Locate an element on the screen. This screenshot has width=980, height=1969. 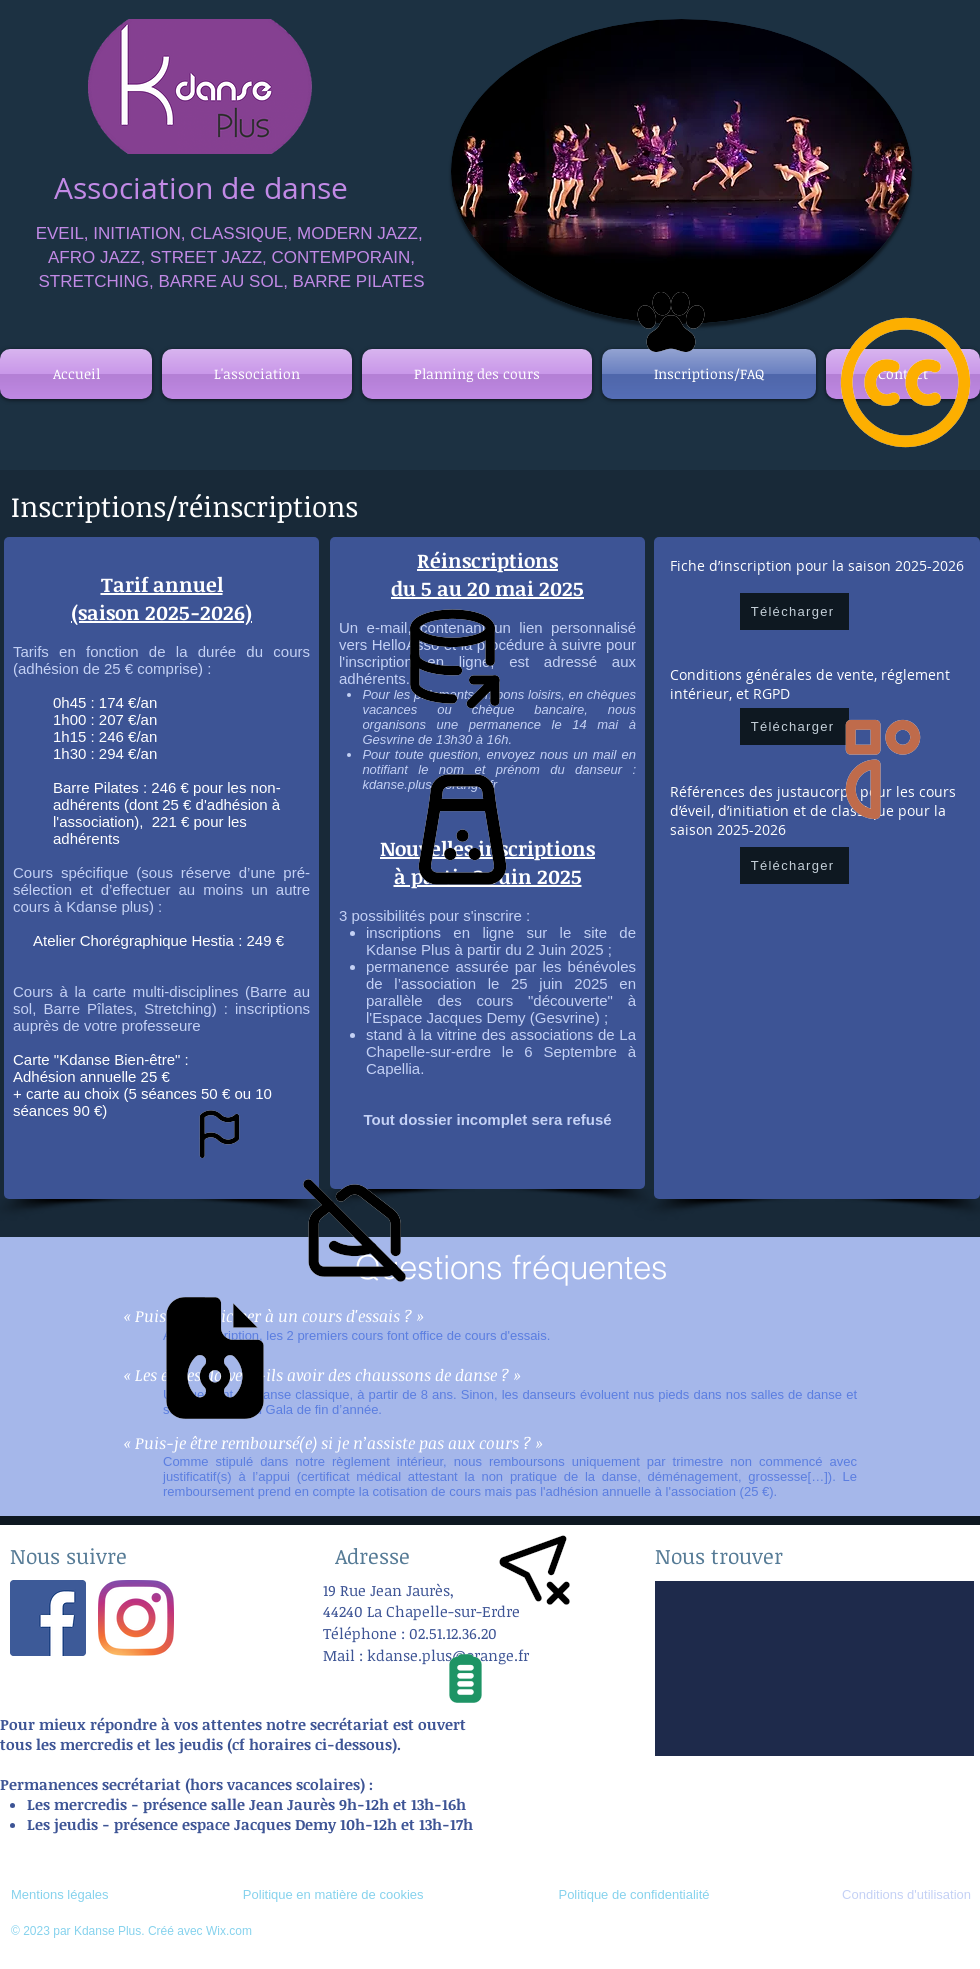
disable location sharing is located at coordinates (533, 1568).